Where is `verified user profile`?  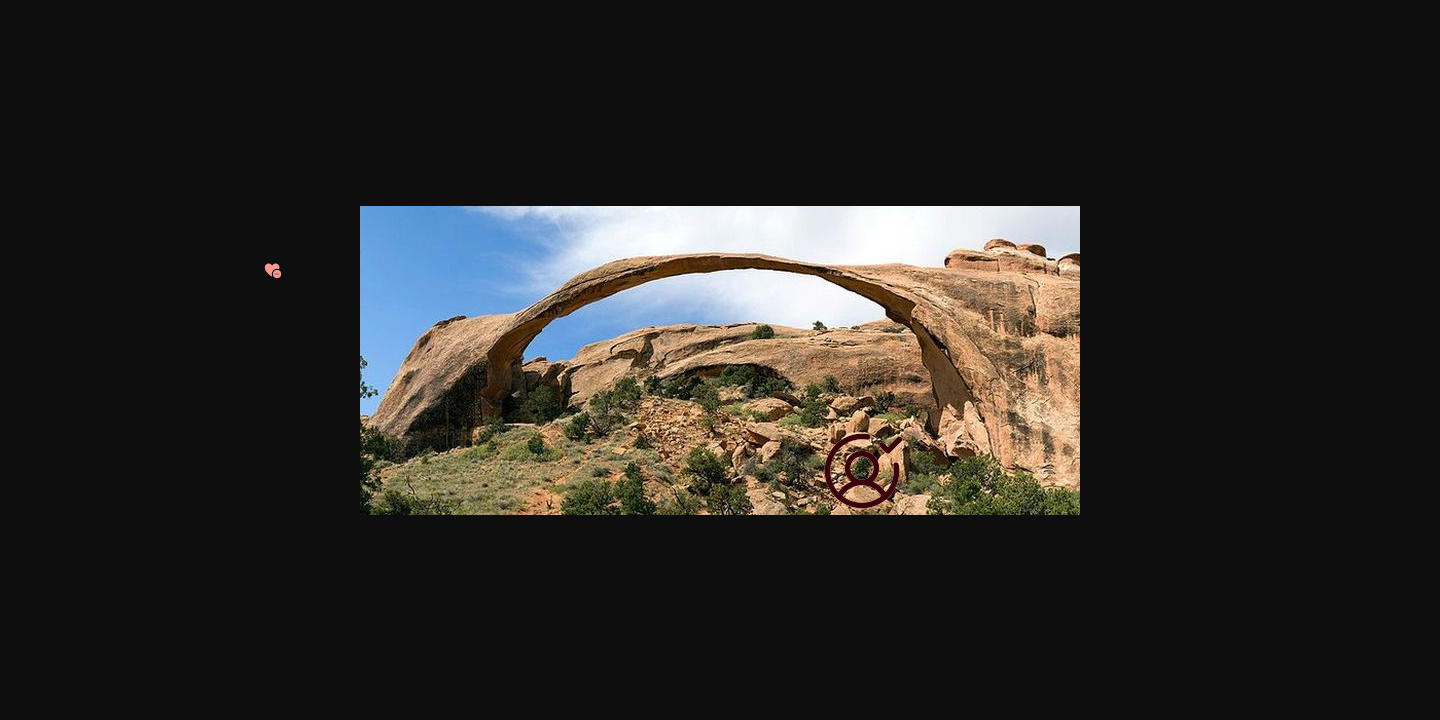
verified user profile is located at coordinates (862, 471).